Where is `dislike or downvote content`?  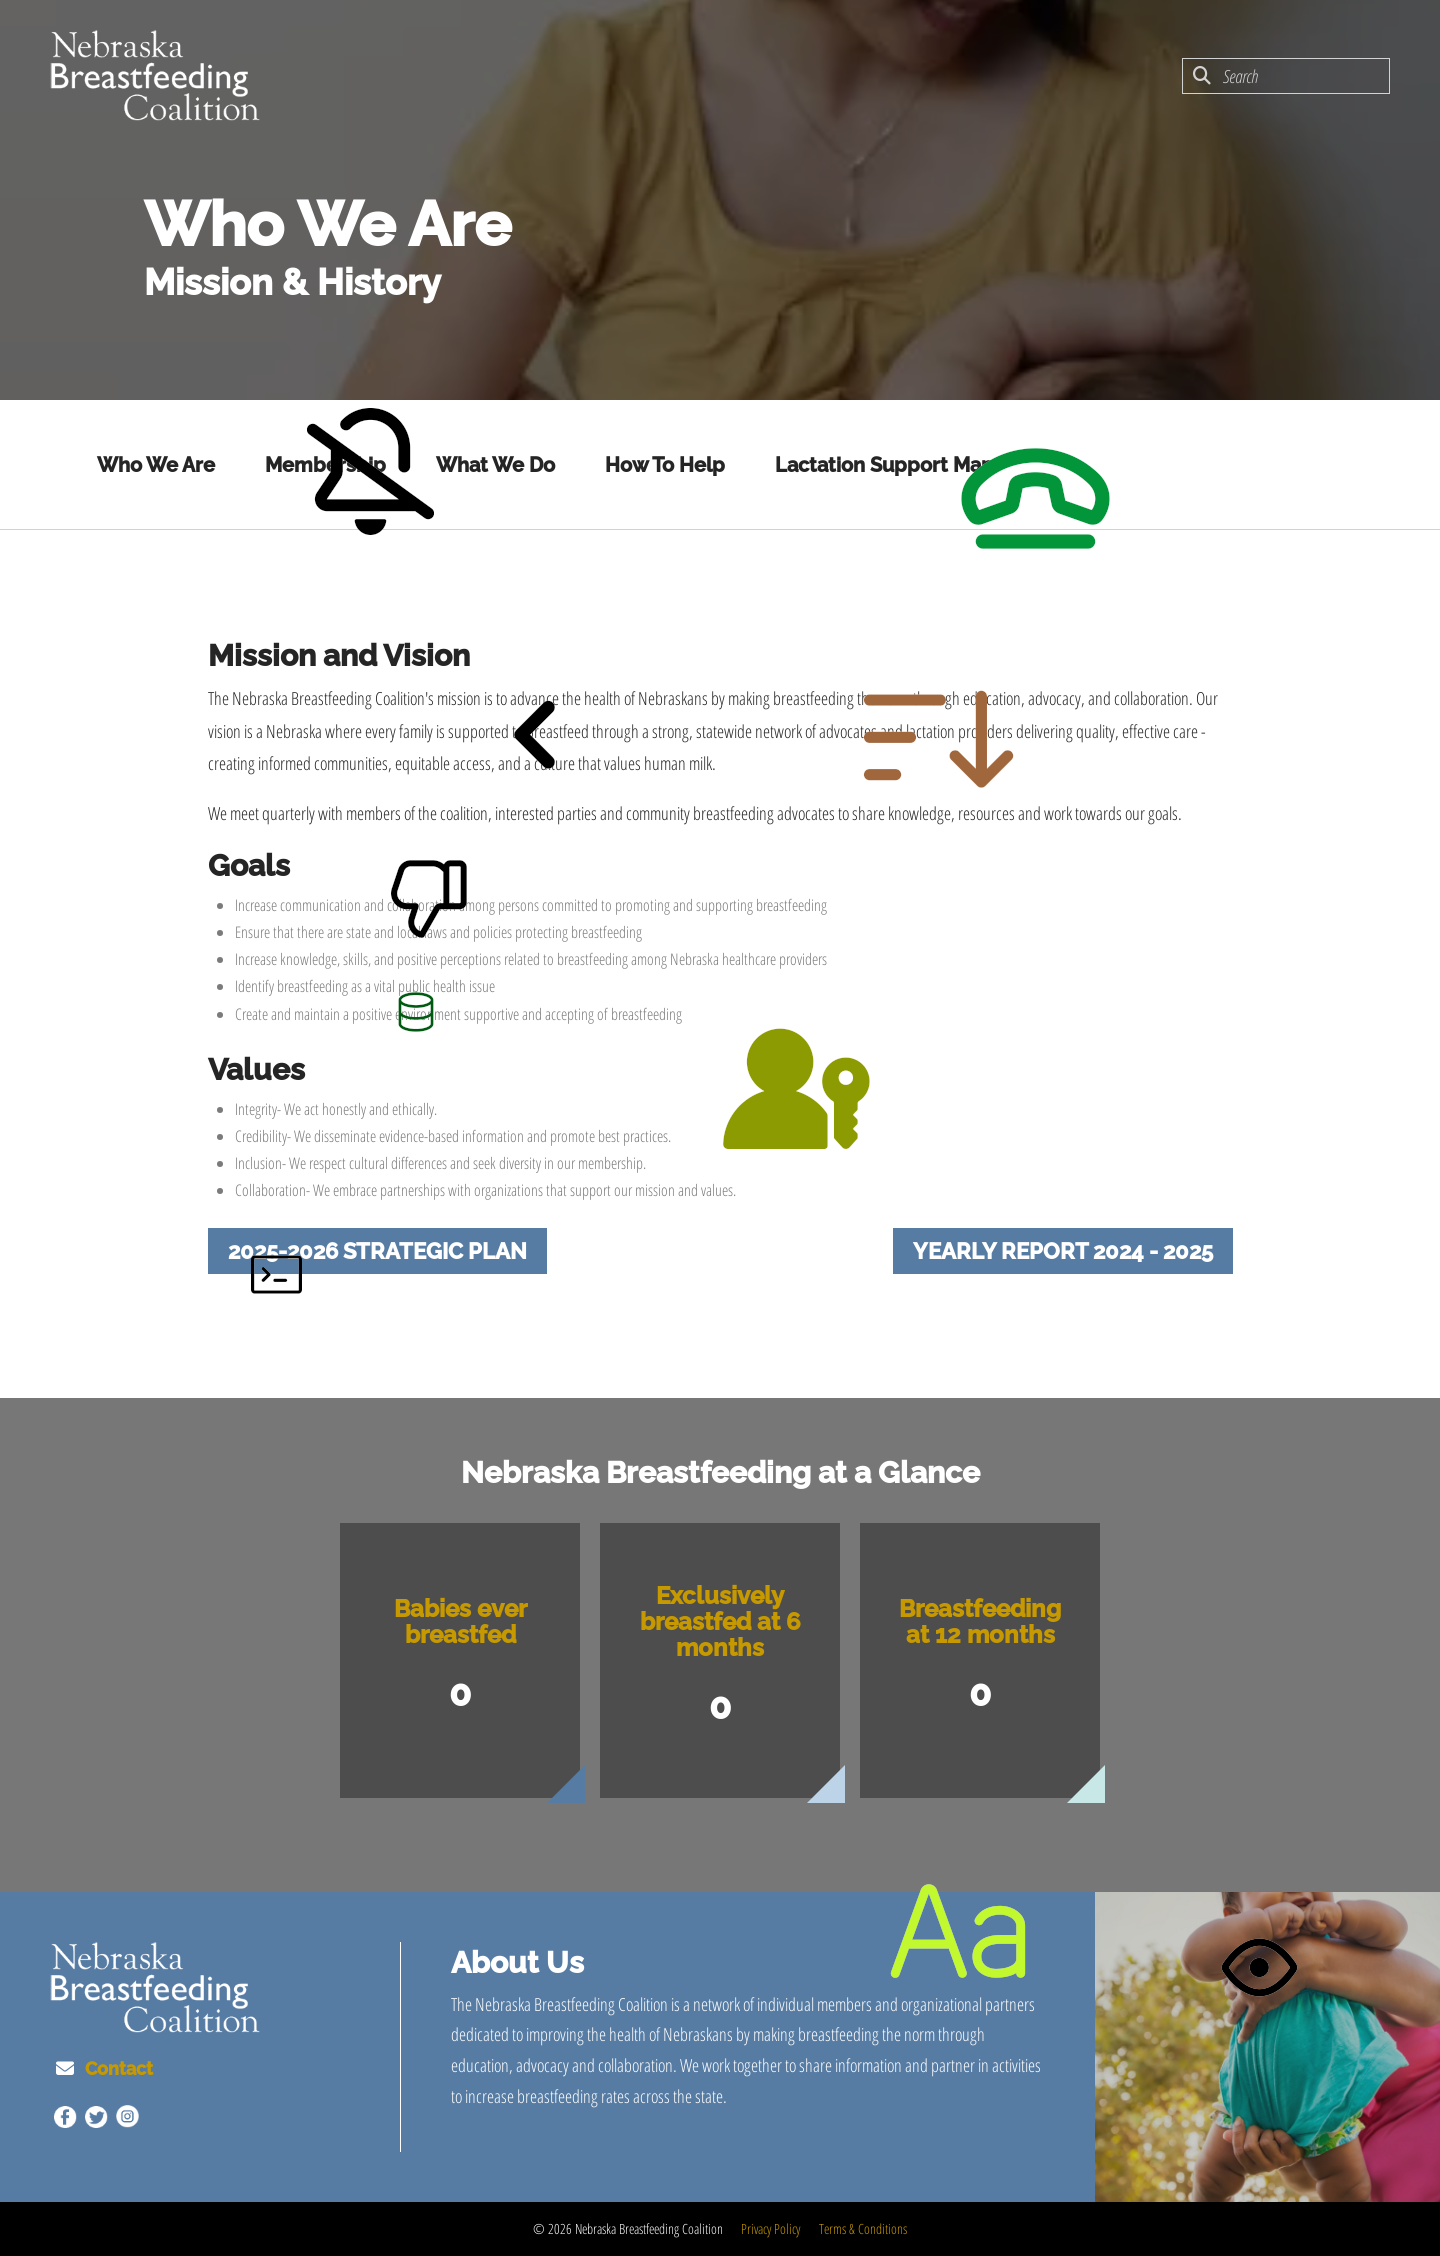
dislike or downvote content is located at coordinates (430, 897).